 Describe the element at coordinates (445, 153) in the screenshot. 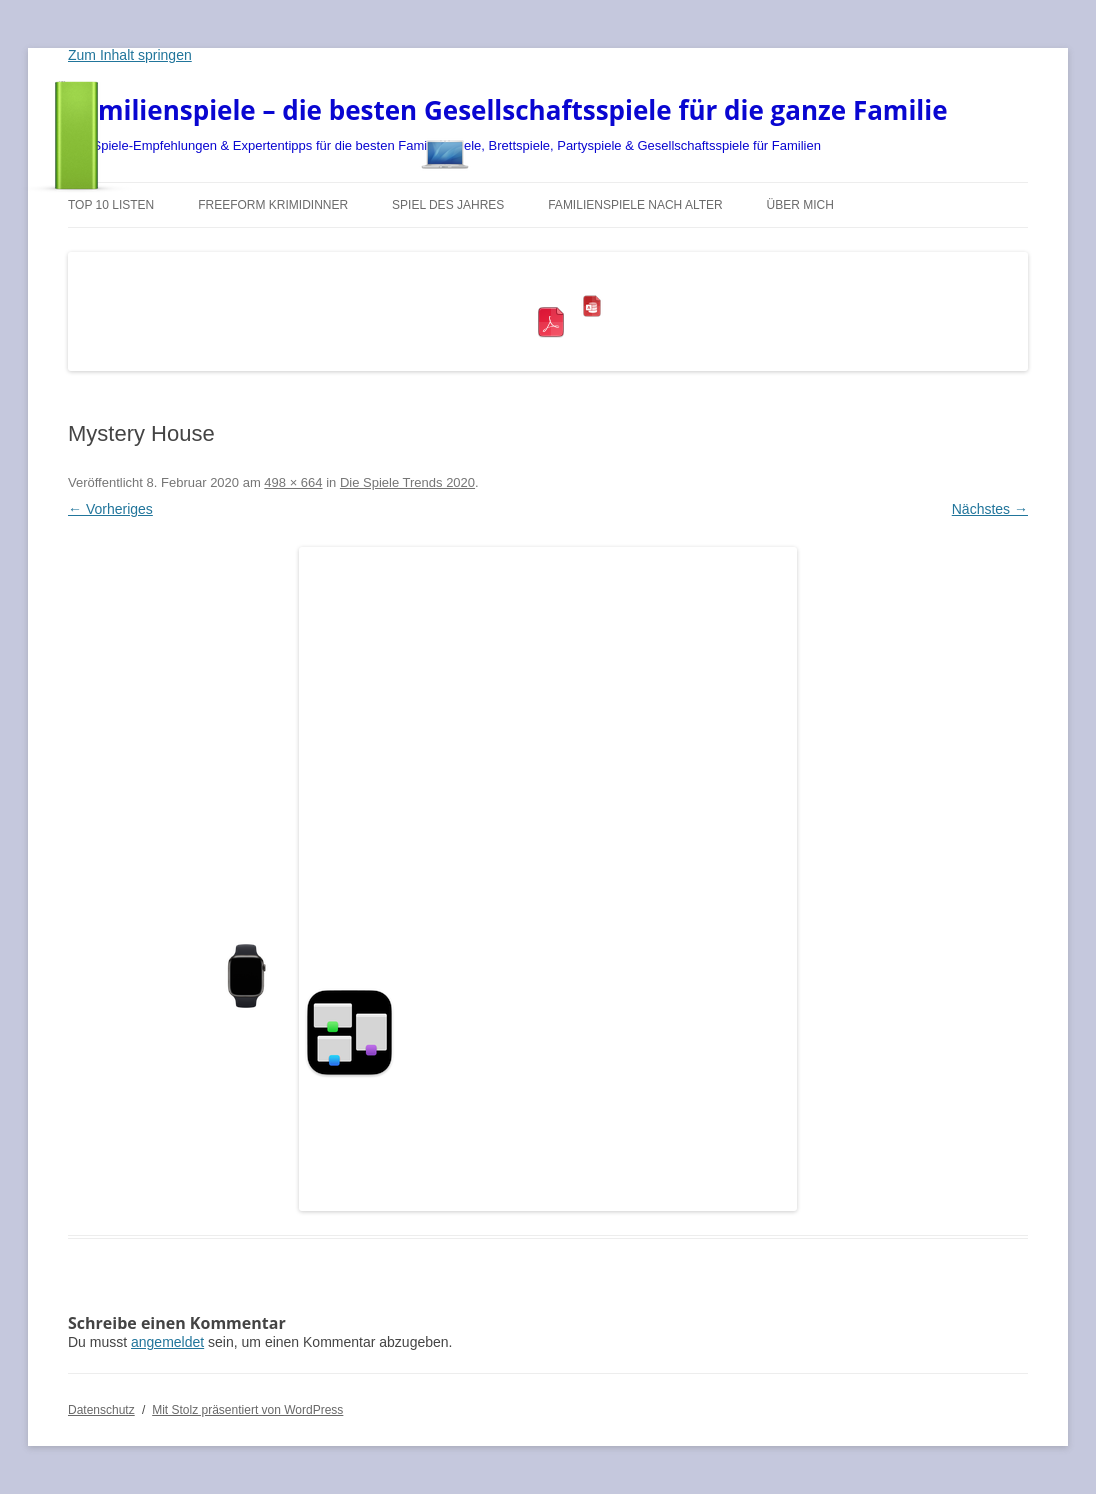

I see `represents a macbook pro device in system settings` at that location.